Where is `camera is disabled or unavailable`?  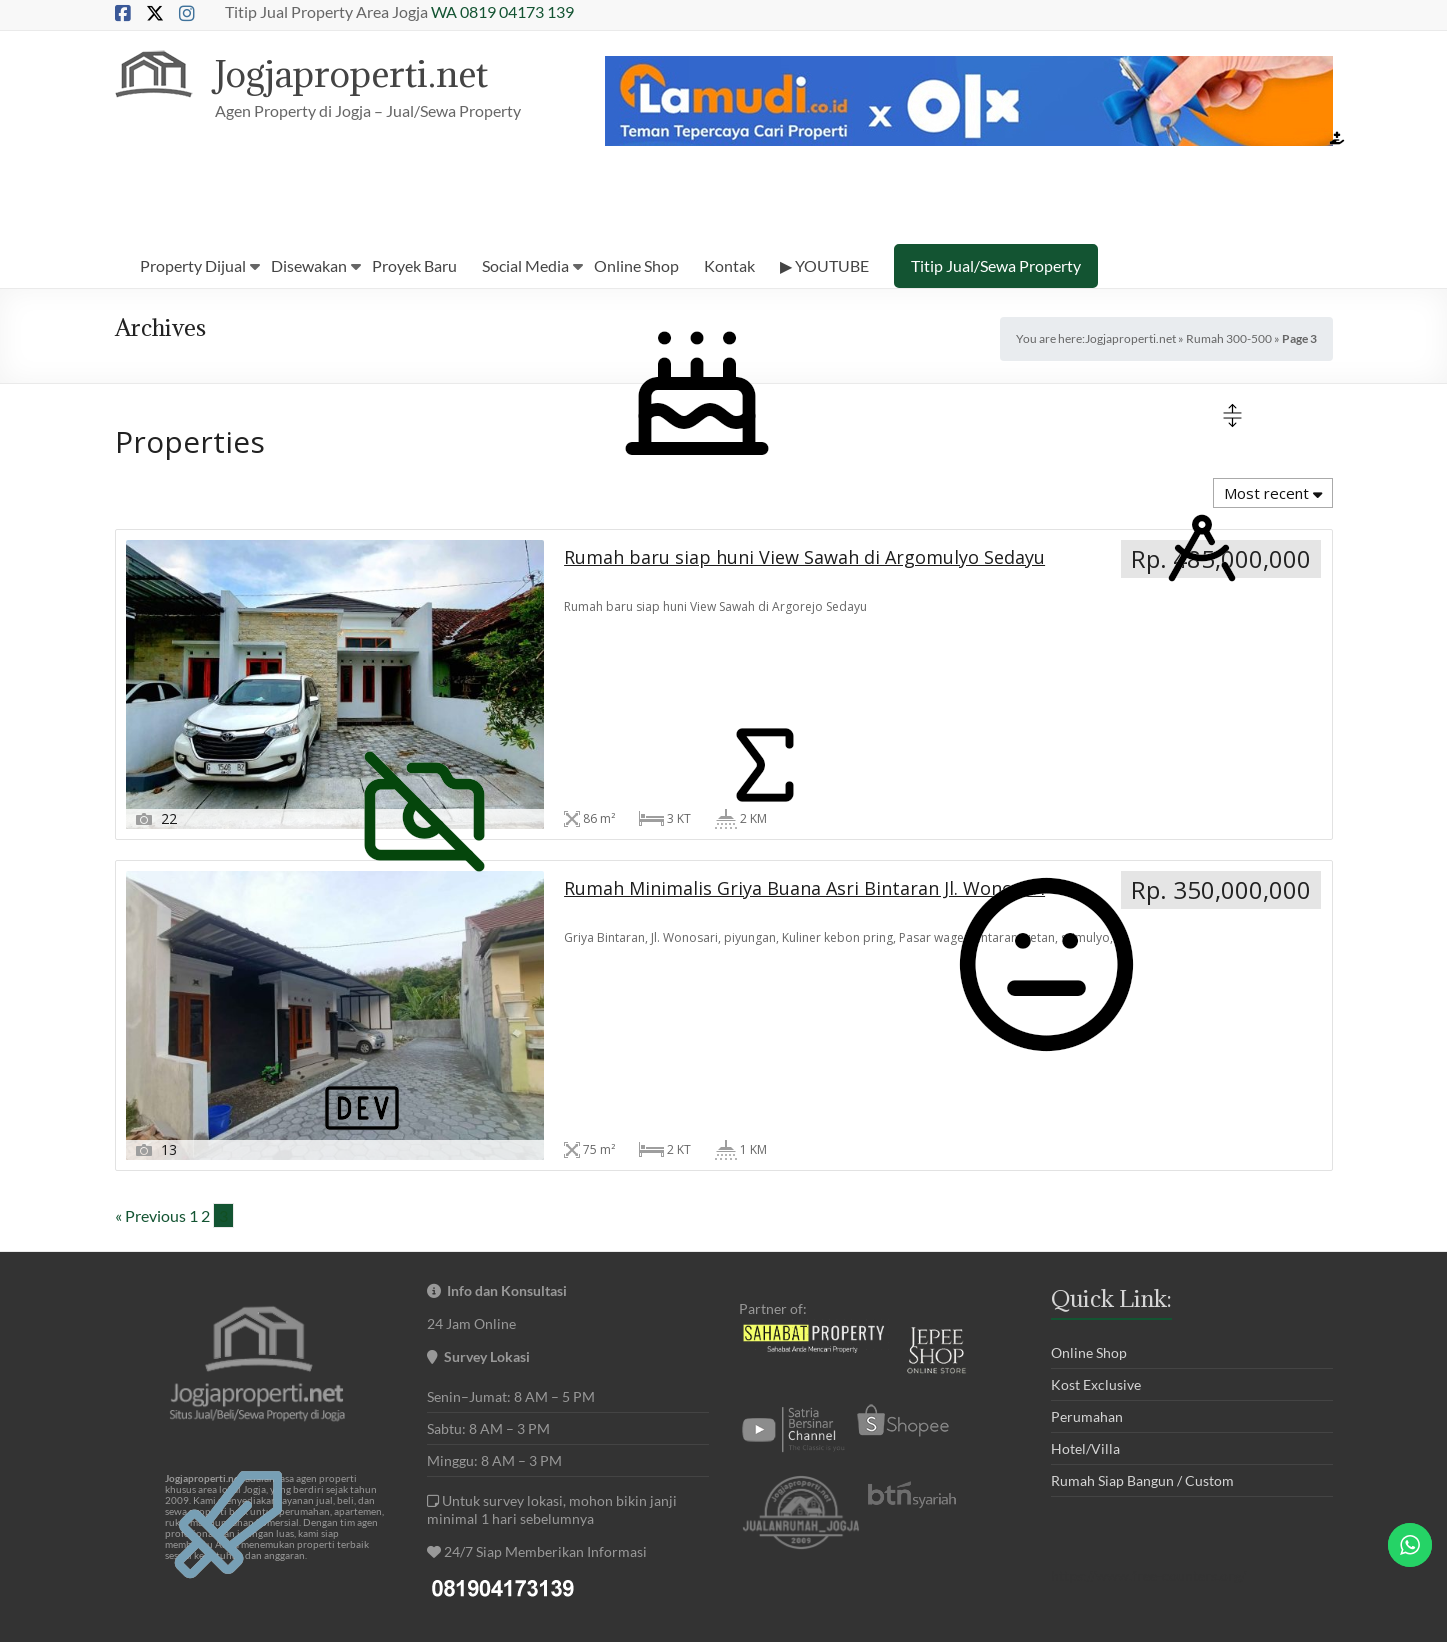
camera is disabled or unavailable is located at coordinates (424, 811).